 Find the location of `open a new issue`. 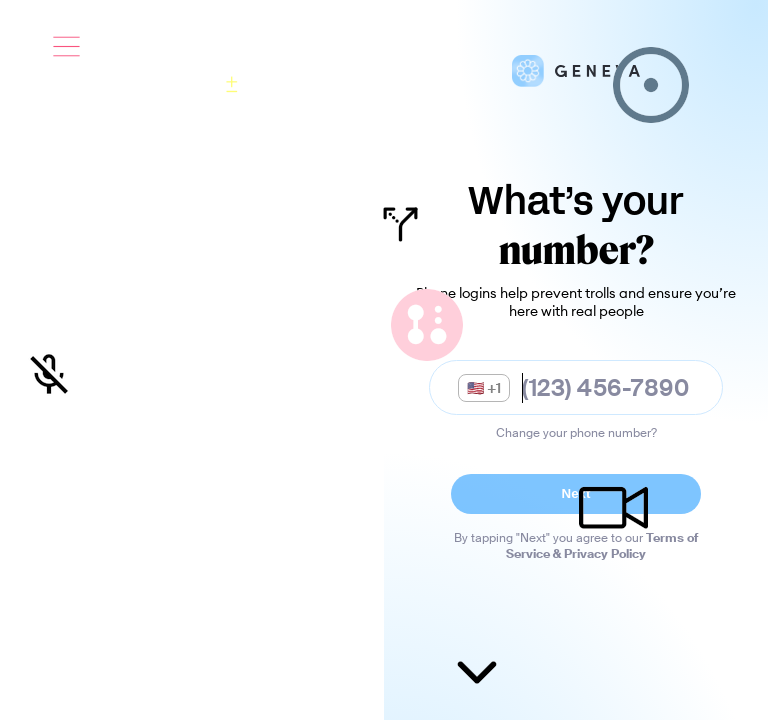

open a new issue is located at coordinates (651, 85).